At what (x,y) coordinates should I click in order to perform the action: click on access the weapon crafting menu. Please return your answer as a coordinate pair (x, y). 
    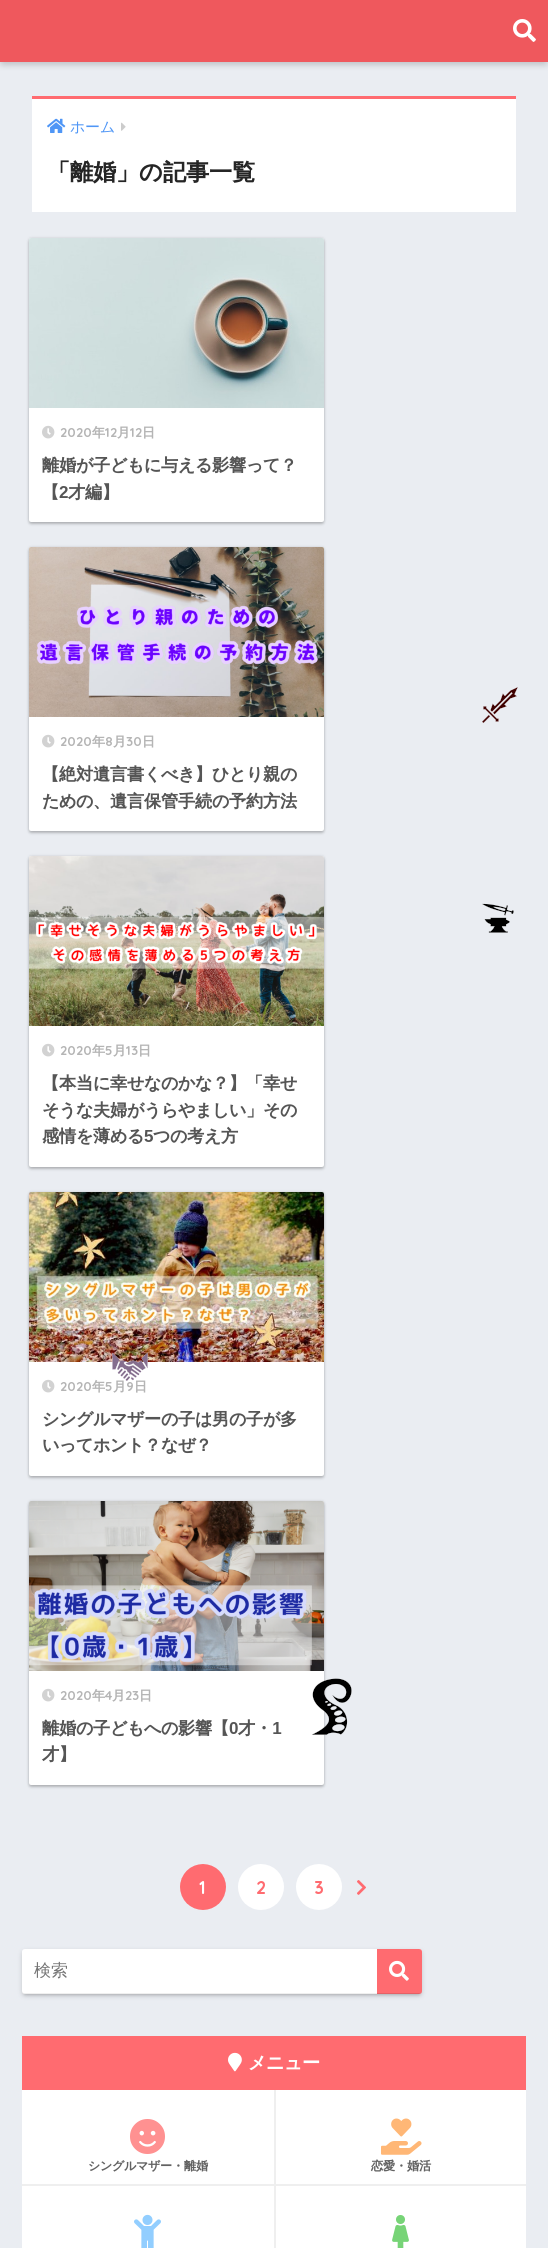
    Looking at the image, I should click on (498, 917).